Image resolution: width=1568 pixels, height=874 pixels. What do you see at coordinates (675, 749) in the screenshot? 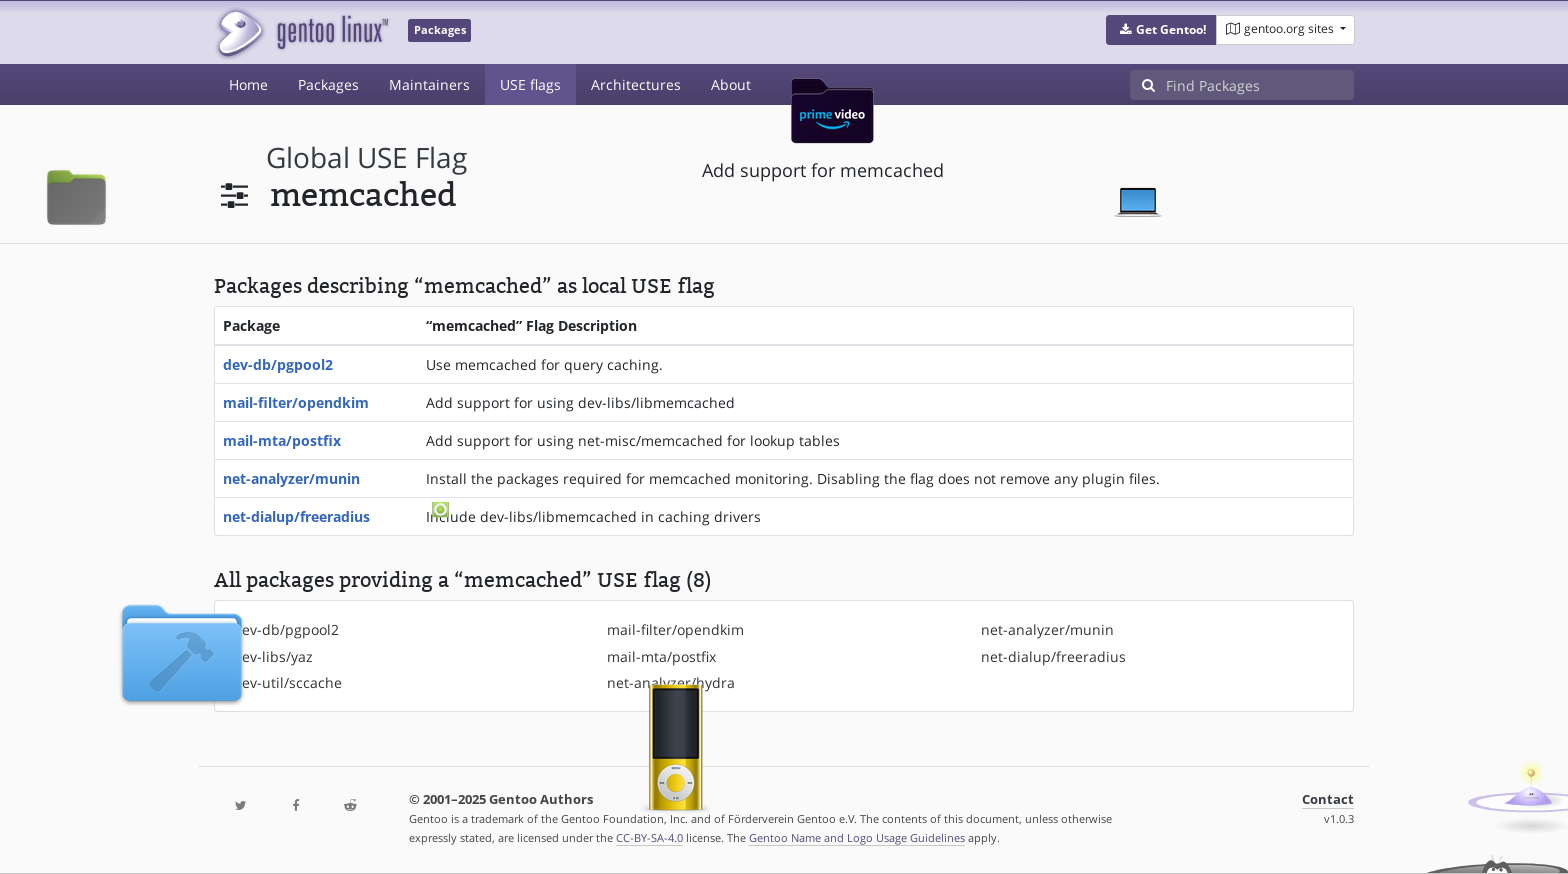
I see `iPod nano device connected` at bounding box center [675, 749].